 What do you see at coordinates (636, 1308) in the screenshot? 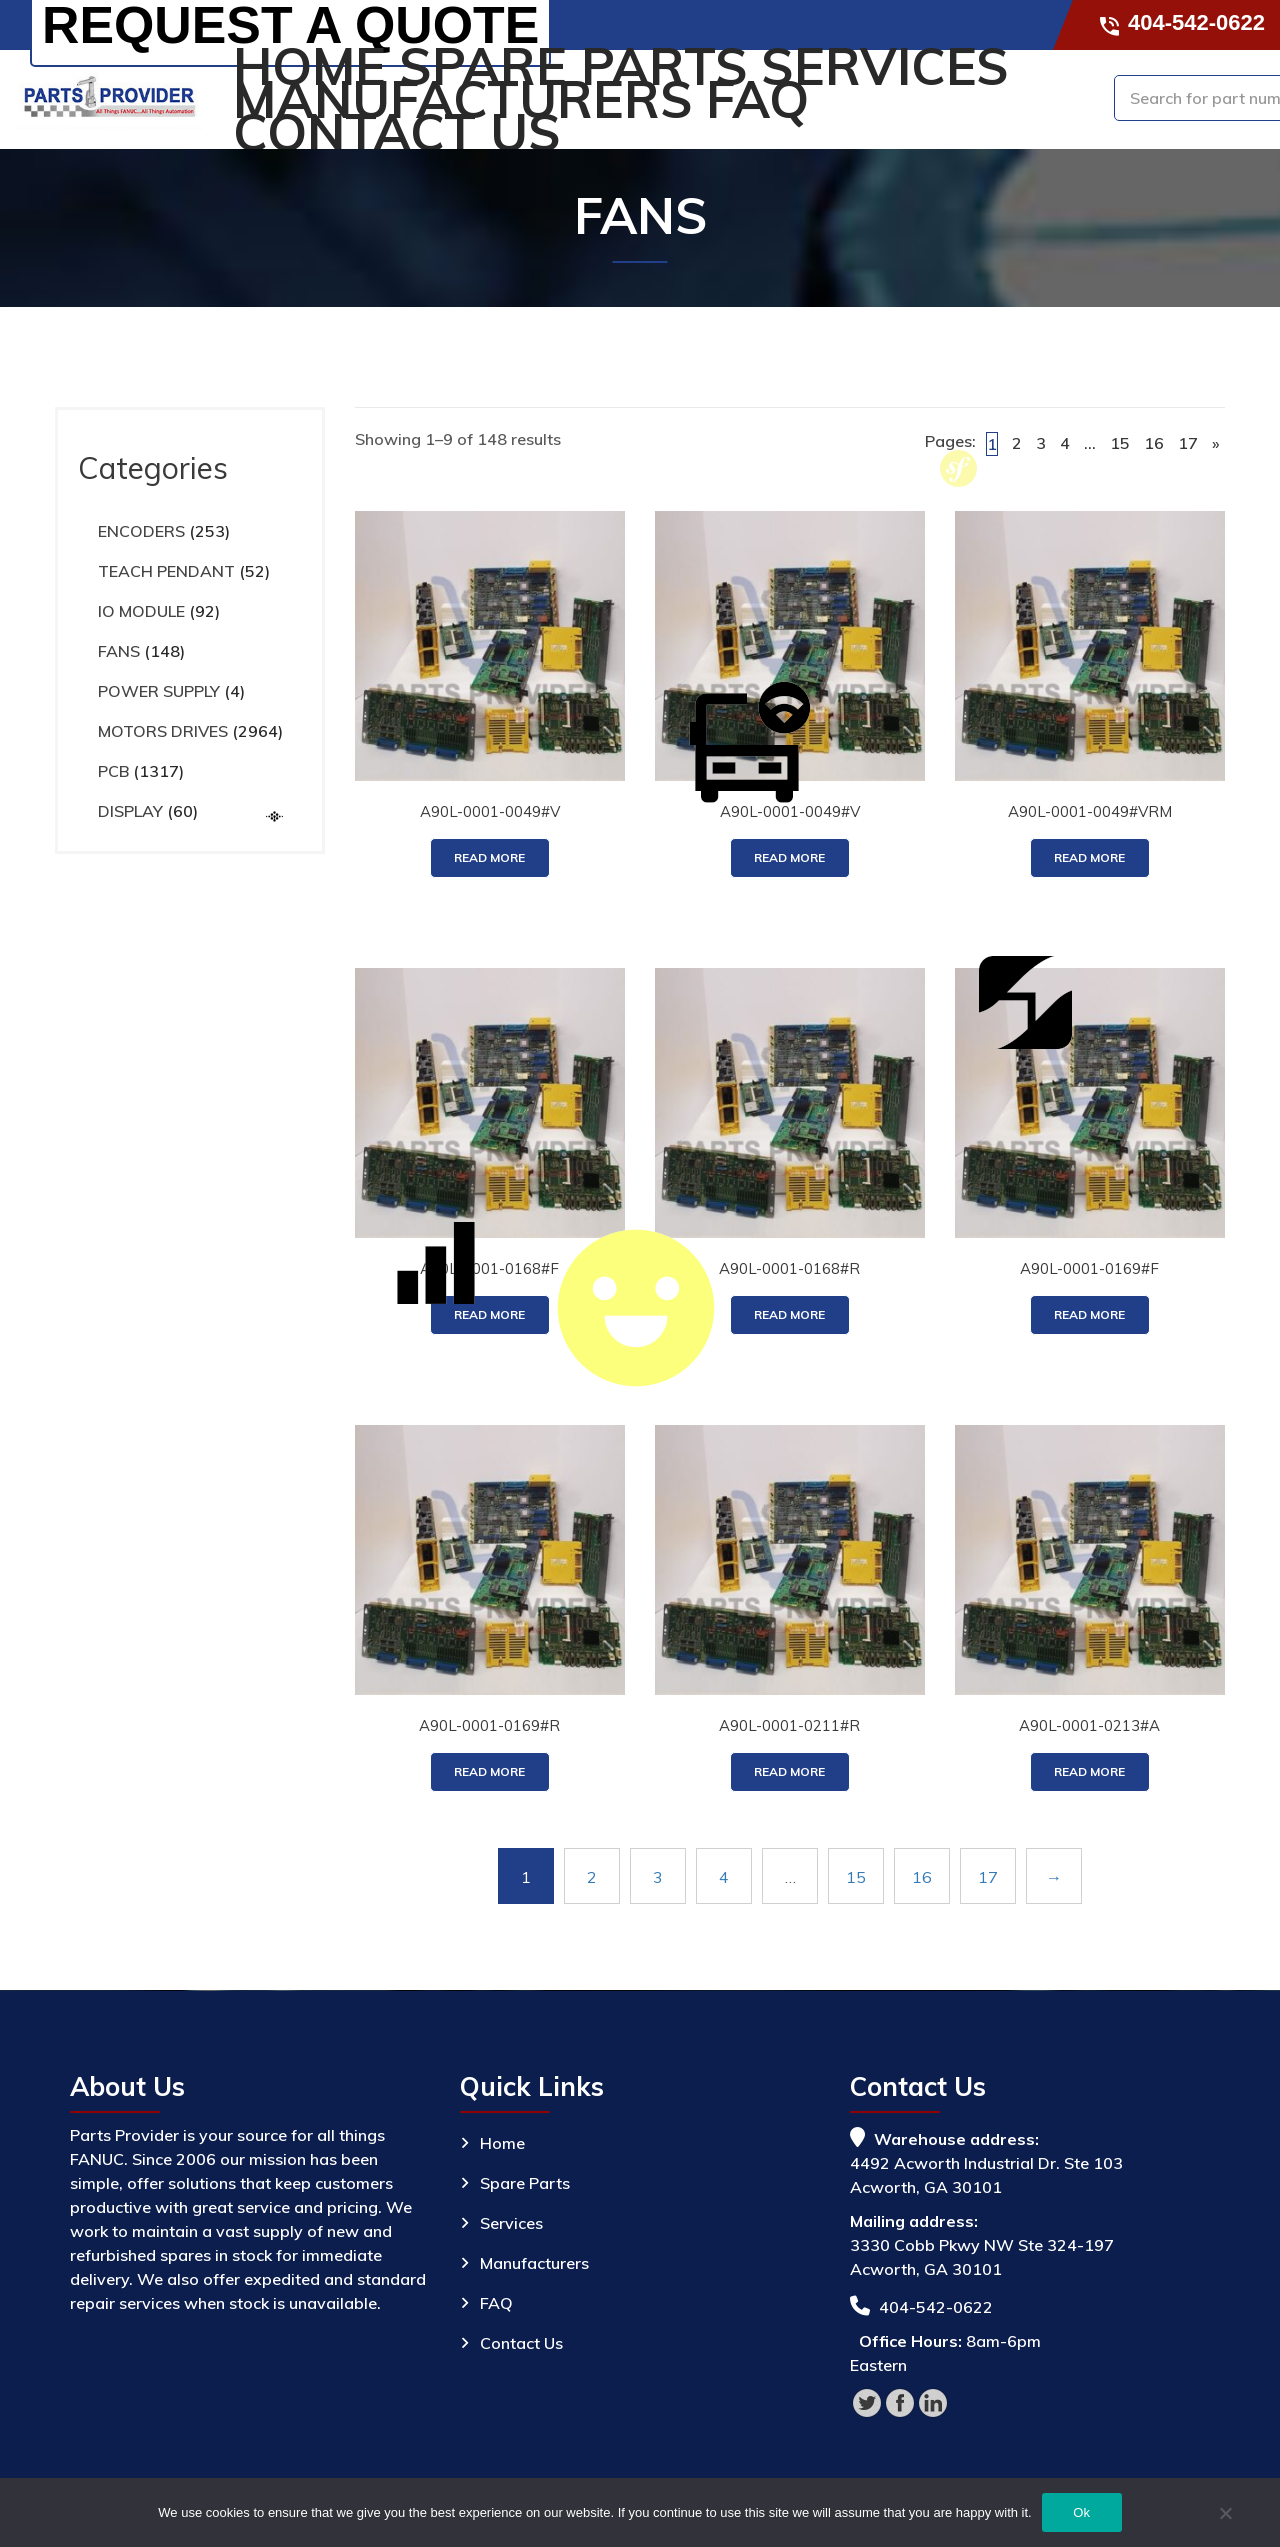
I see `add an emoji or reaction` at bounding box center [636, 1308].